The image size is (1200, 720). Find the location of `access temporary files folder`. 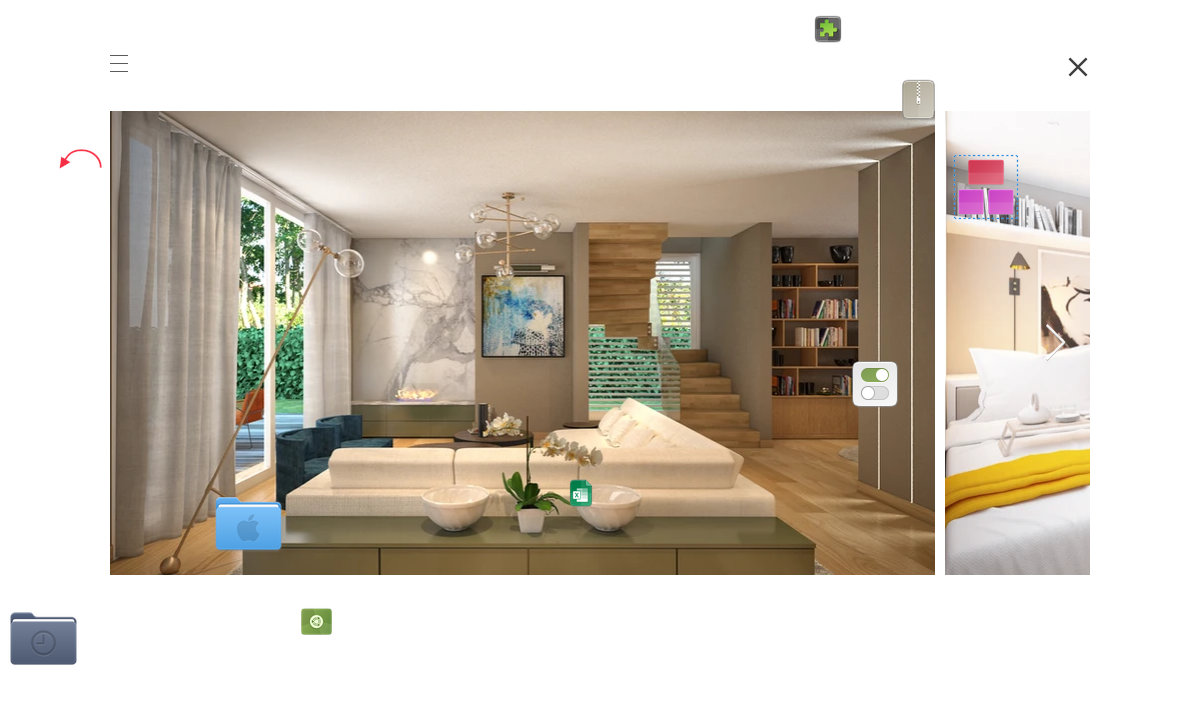

access temporary files folder is located at coordinates (43, 638).